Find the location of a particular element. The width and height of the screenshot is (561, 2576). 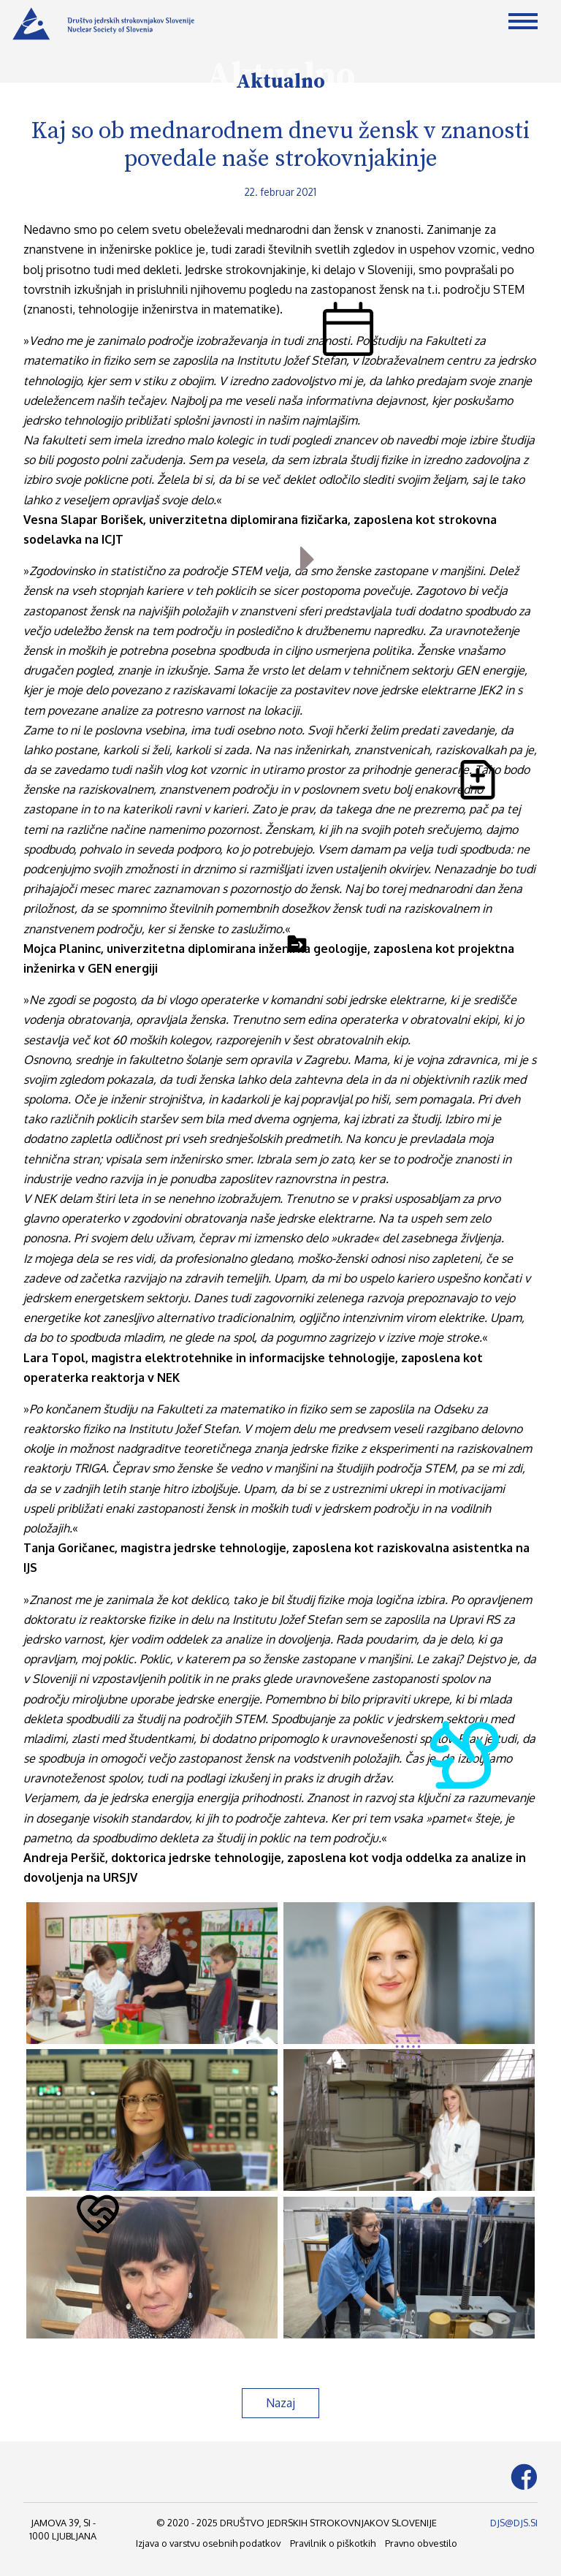

access a linked submodule or external repository is located at coordinates (297, 943).